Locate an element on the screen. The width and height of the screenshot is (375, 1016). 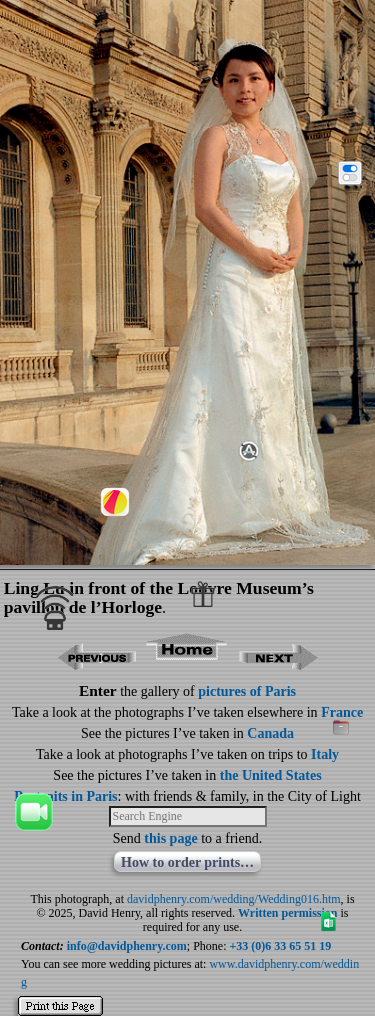
view birthday events in calendar is located at coordinates (203, 594).